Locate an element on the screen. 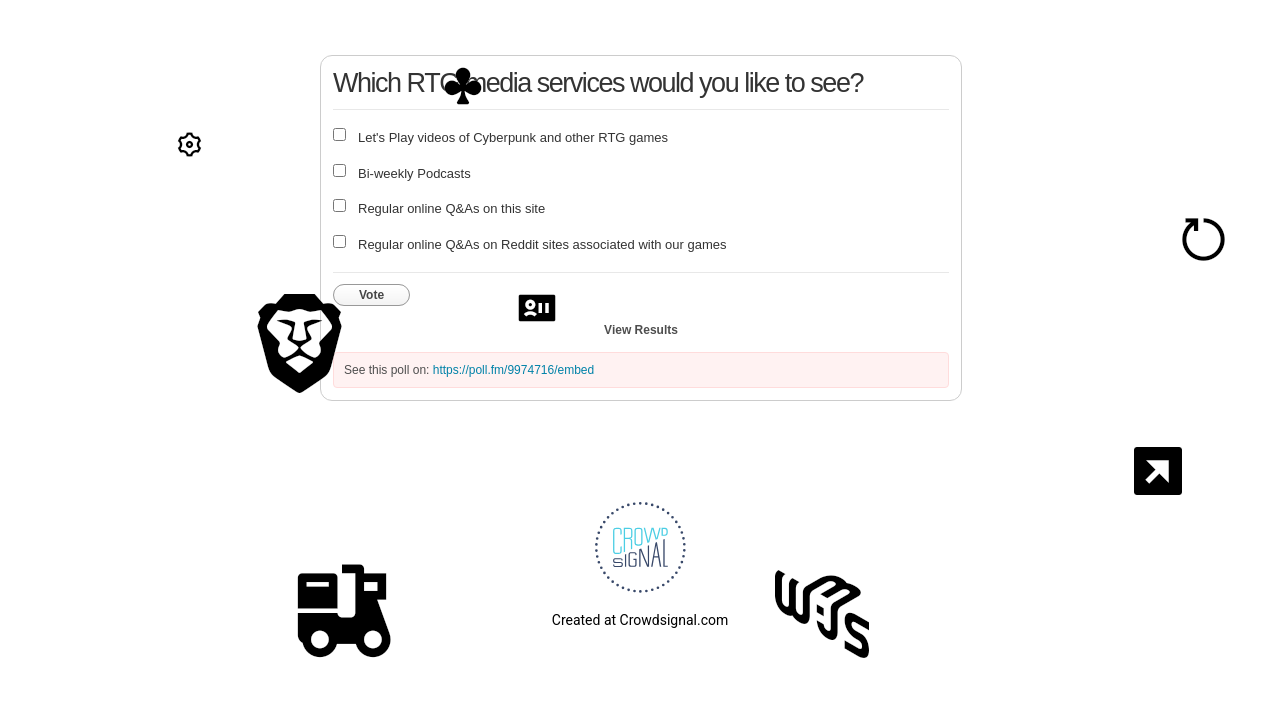 Image resolution: width=1280 pixels, height=720 pixels. web3.js library or project branding is located at coordinates (822, 614).